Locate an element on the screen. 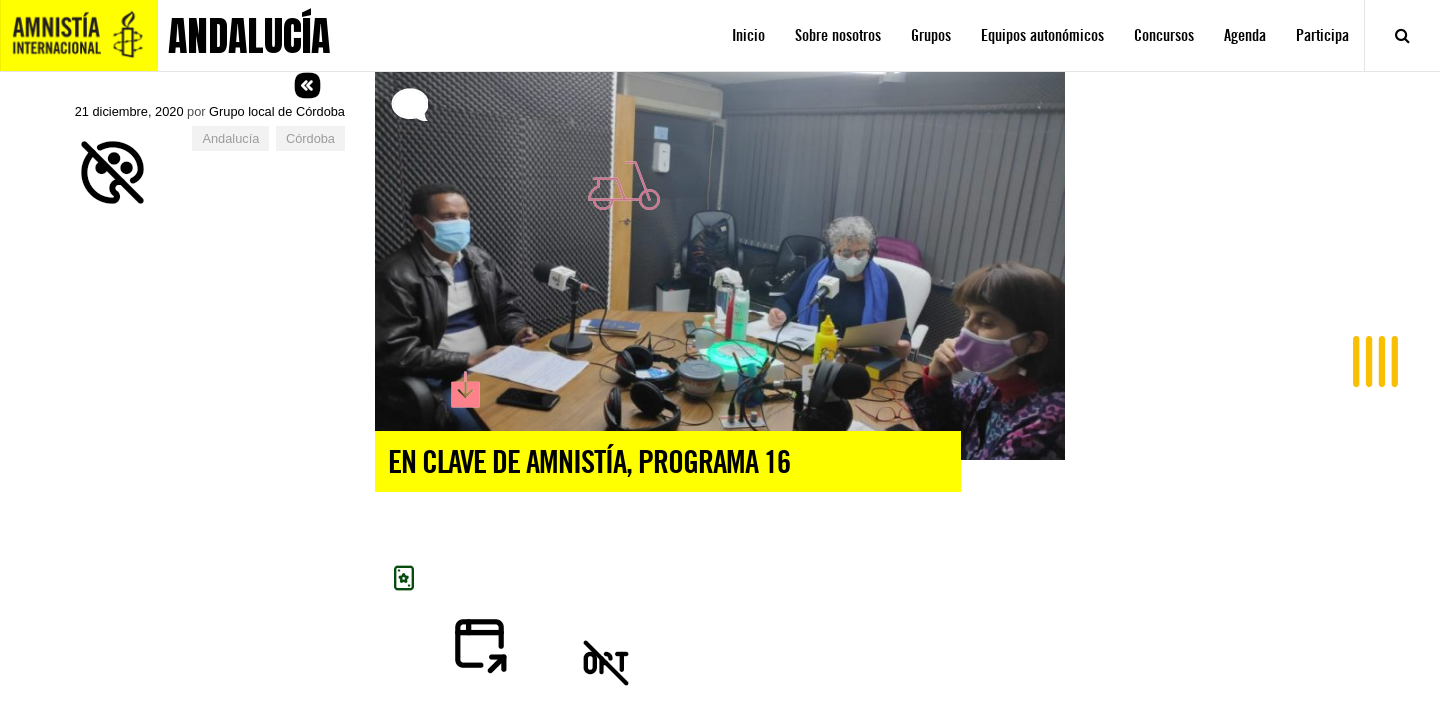 The width and height of the screenshot is (1440, 720). disable color customization is located at coordinates (112, 172).